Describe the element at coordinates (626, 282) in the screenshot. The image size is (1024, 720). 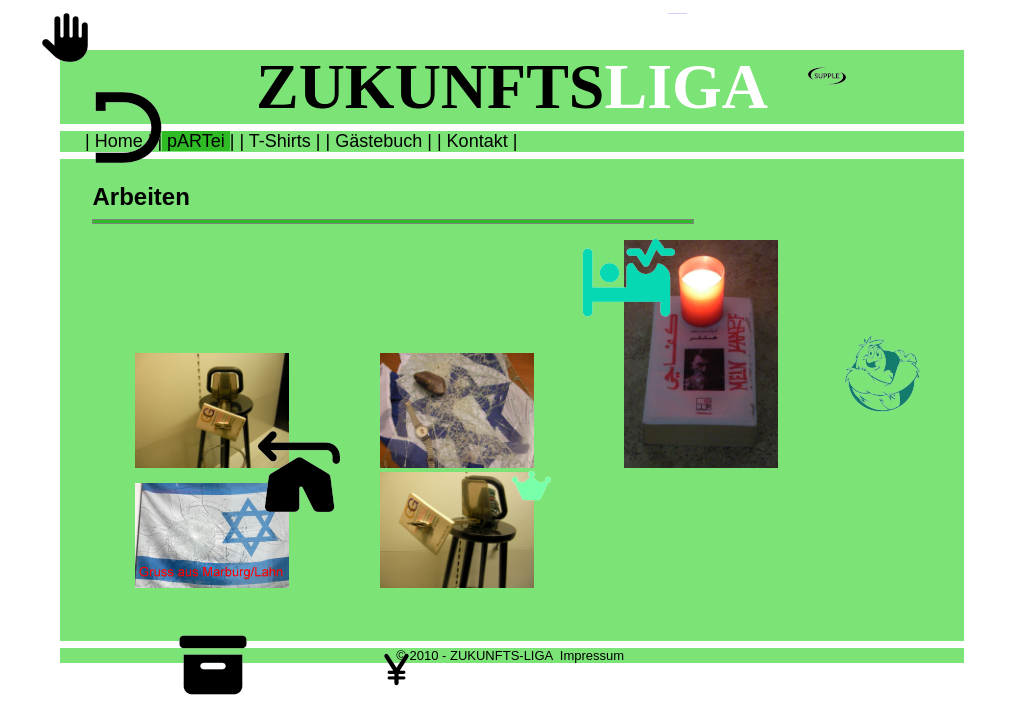
I see `view patient monitoring or hospital bed status` at that location.